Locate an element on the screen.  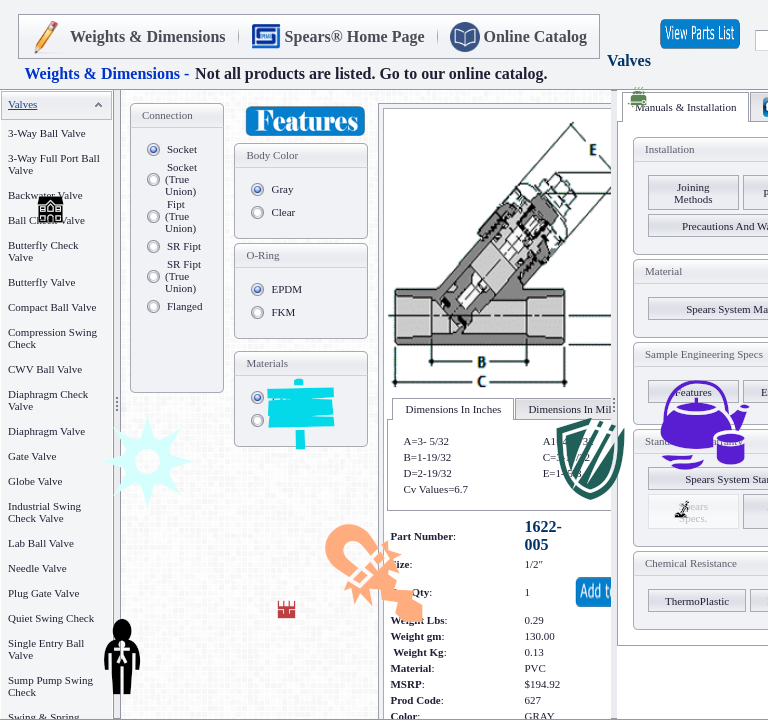
kitchen appliance or cooking-related feature is located at coordinates (637, 97).